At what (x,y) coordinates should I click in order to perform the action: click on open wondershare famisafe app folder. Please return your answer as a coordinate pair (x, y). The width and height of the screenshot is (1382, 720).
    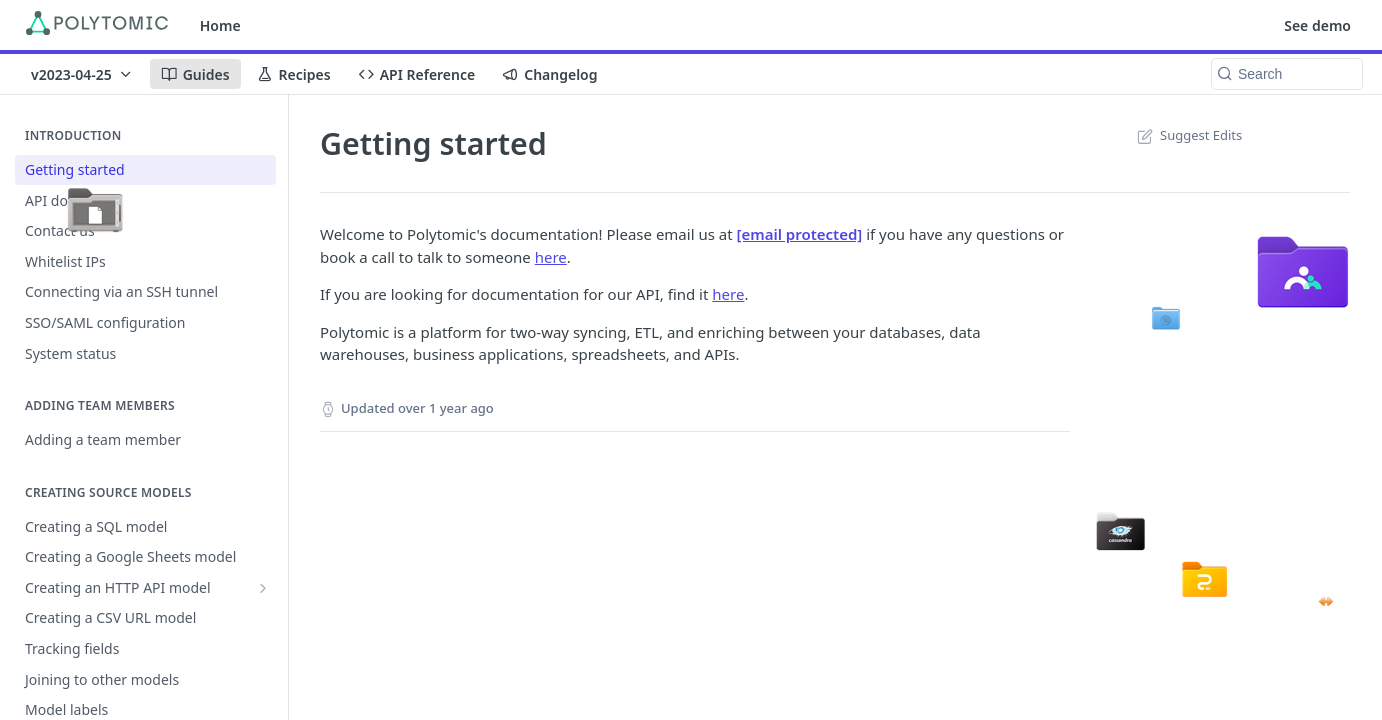
    Looking at the image, I should click on (1302, 274).